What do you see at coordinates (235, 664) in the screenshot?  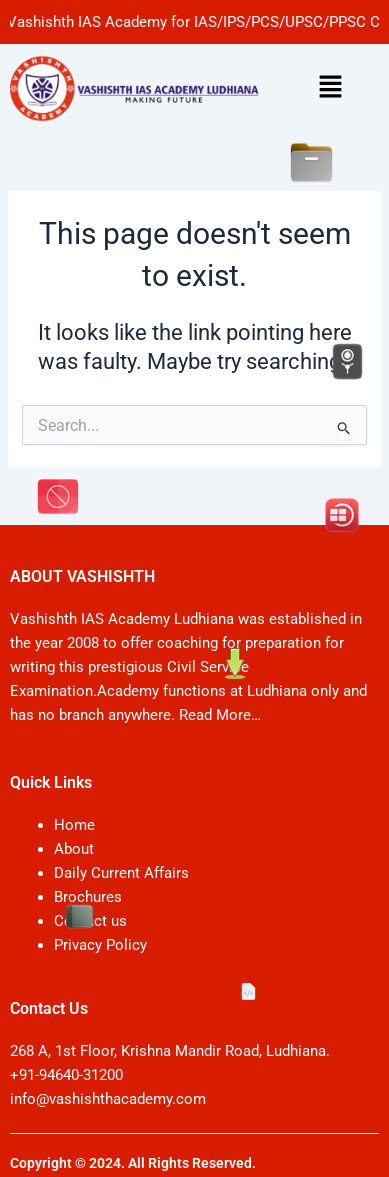 I see `save the current document` at bounding box center [235, 664].